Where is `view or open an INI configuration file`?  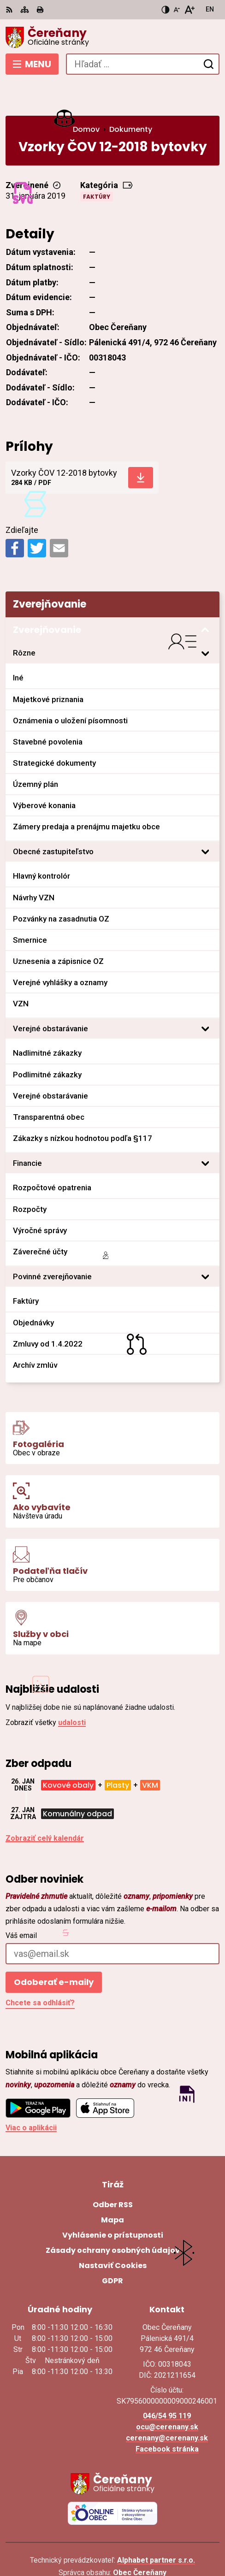
view or open an INI configuration file is located at coordinates (187, 2094).